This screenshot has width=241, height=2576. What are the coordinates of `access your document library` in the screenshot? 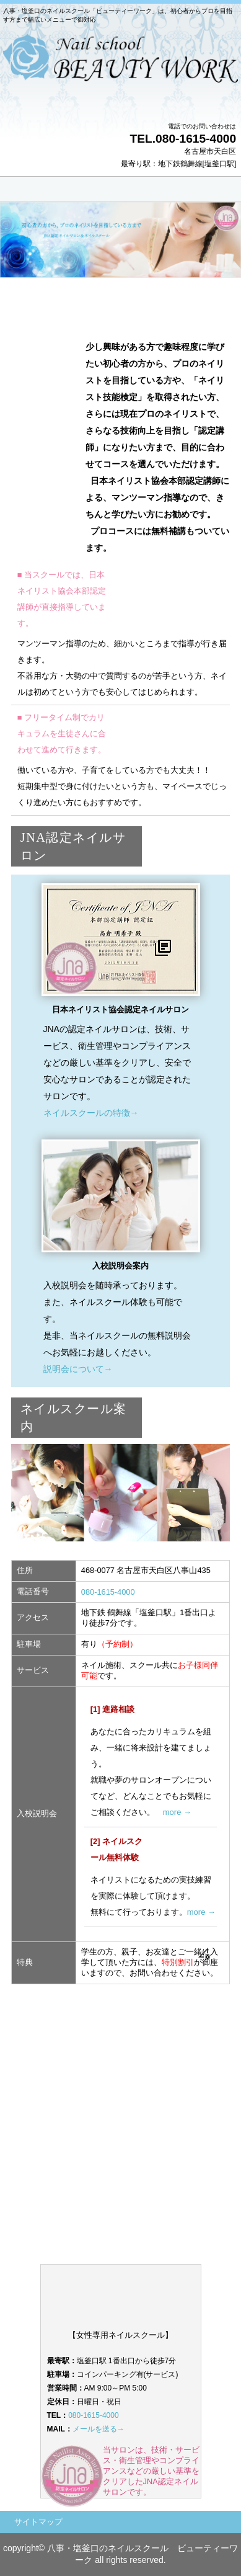 It's located at (163, 948).